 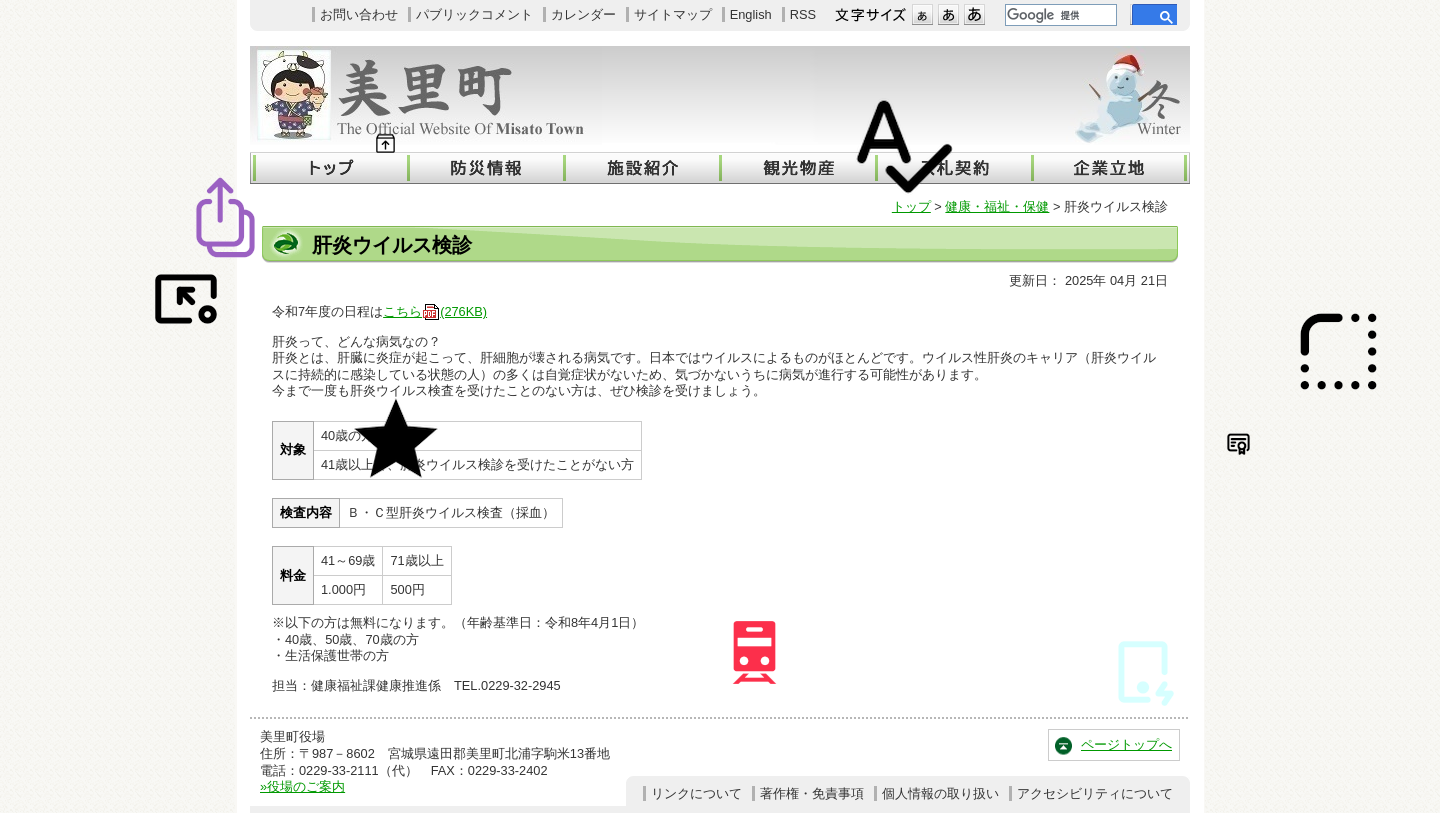 I want to click on add item to favorites, so click(x=396, y=440).